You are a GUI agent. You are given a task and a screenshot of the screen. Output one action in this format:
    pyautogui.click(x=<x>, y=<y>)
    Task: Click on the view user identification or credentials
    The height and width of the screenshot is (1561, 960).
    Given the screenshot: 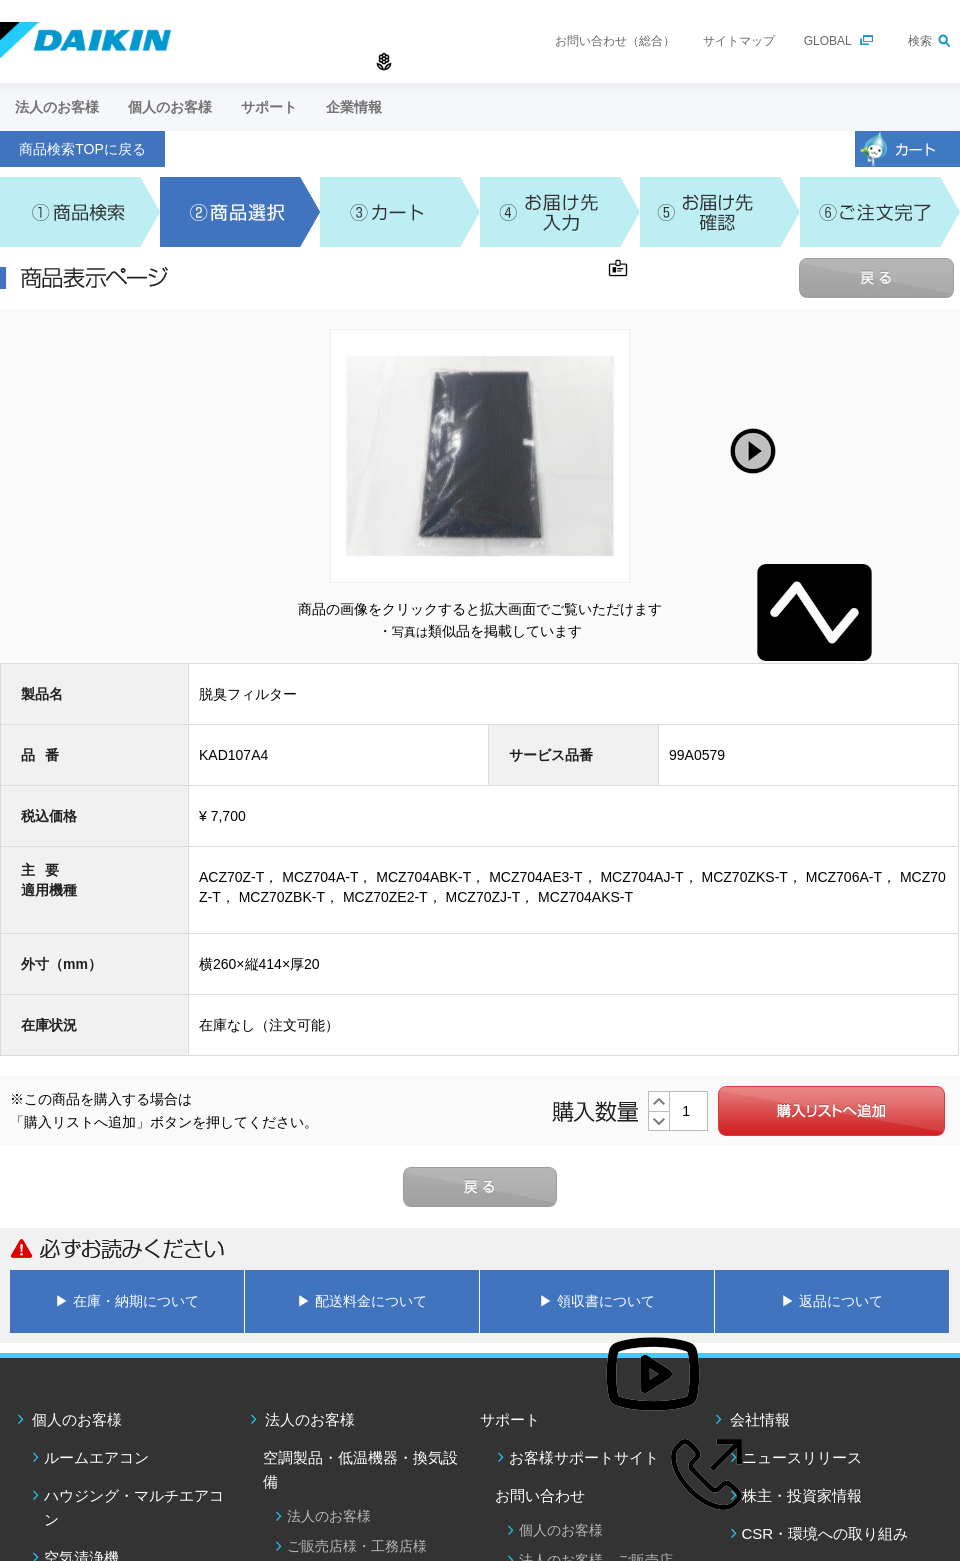 What is the action you would take?
    pyautogui.click(x=618, y=268)
    